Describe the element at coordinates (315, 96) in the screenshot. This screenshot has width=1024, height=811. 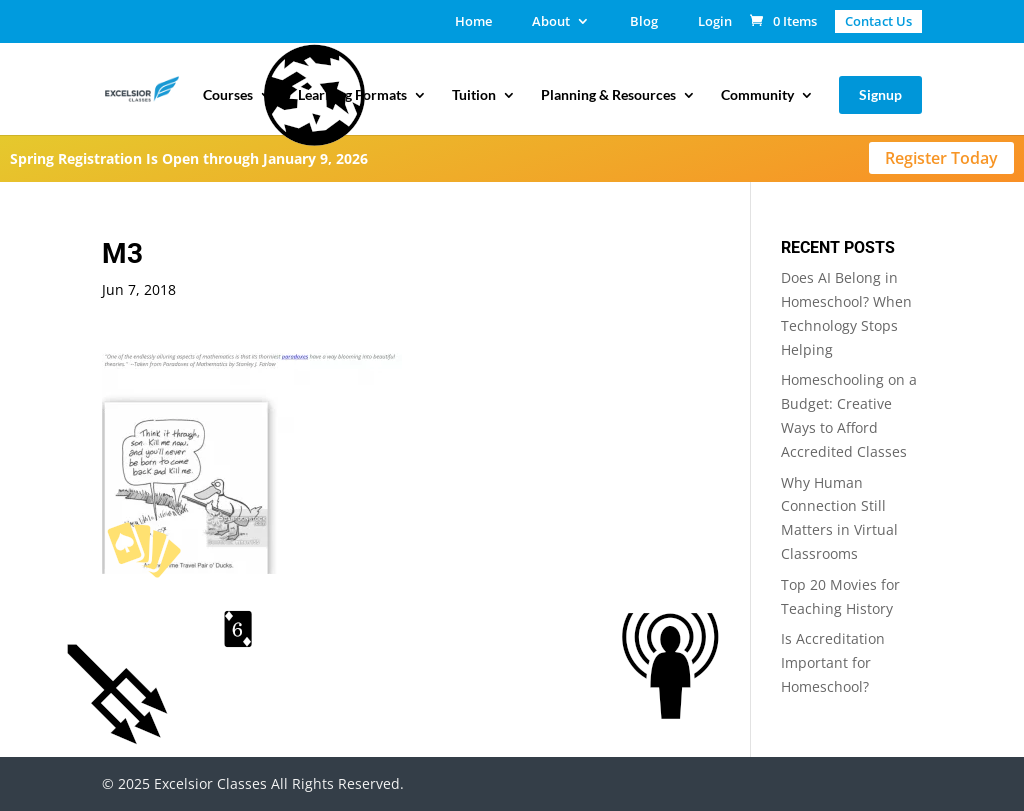
I see `view world map or global overview` at that location.